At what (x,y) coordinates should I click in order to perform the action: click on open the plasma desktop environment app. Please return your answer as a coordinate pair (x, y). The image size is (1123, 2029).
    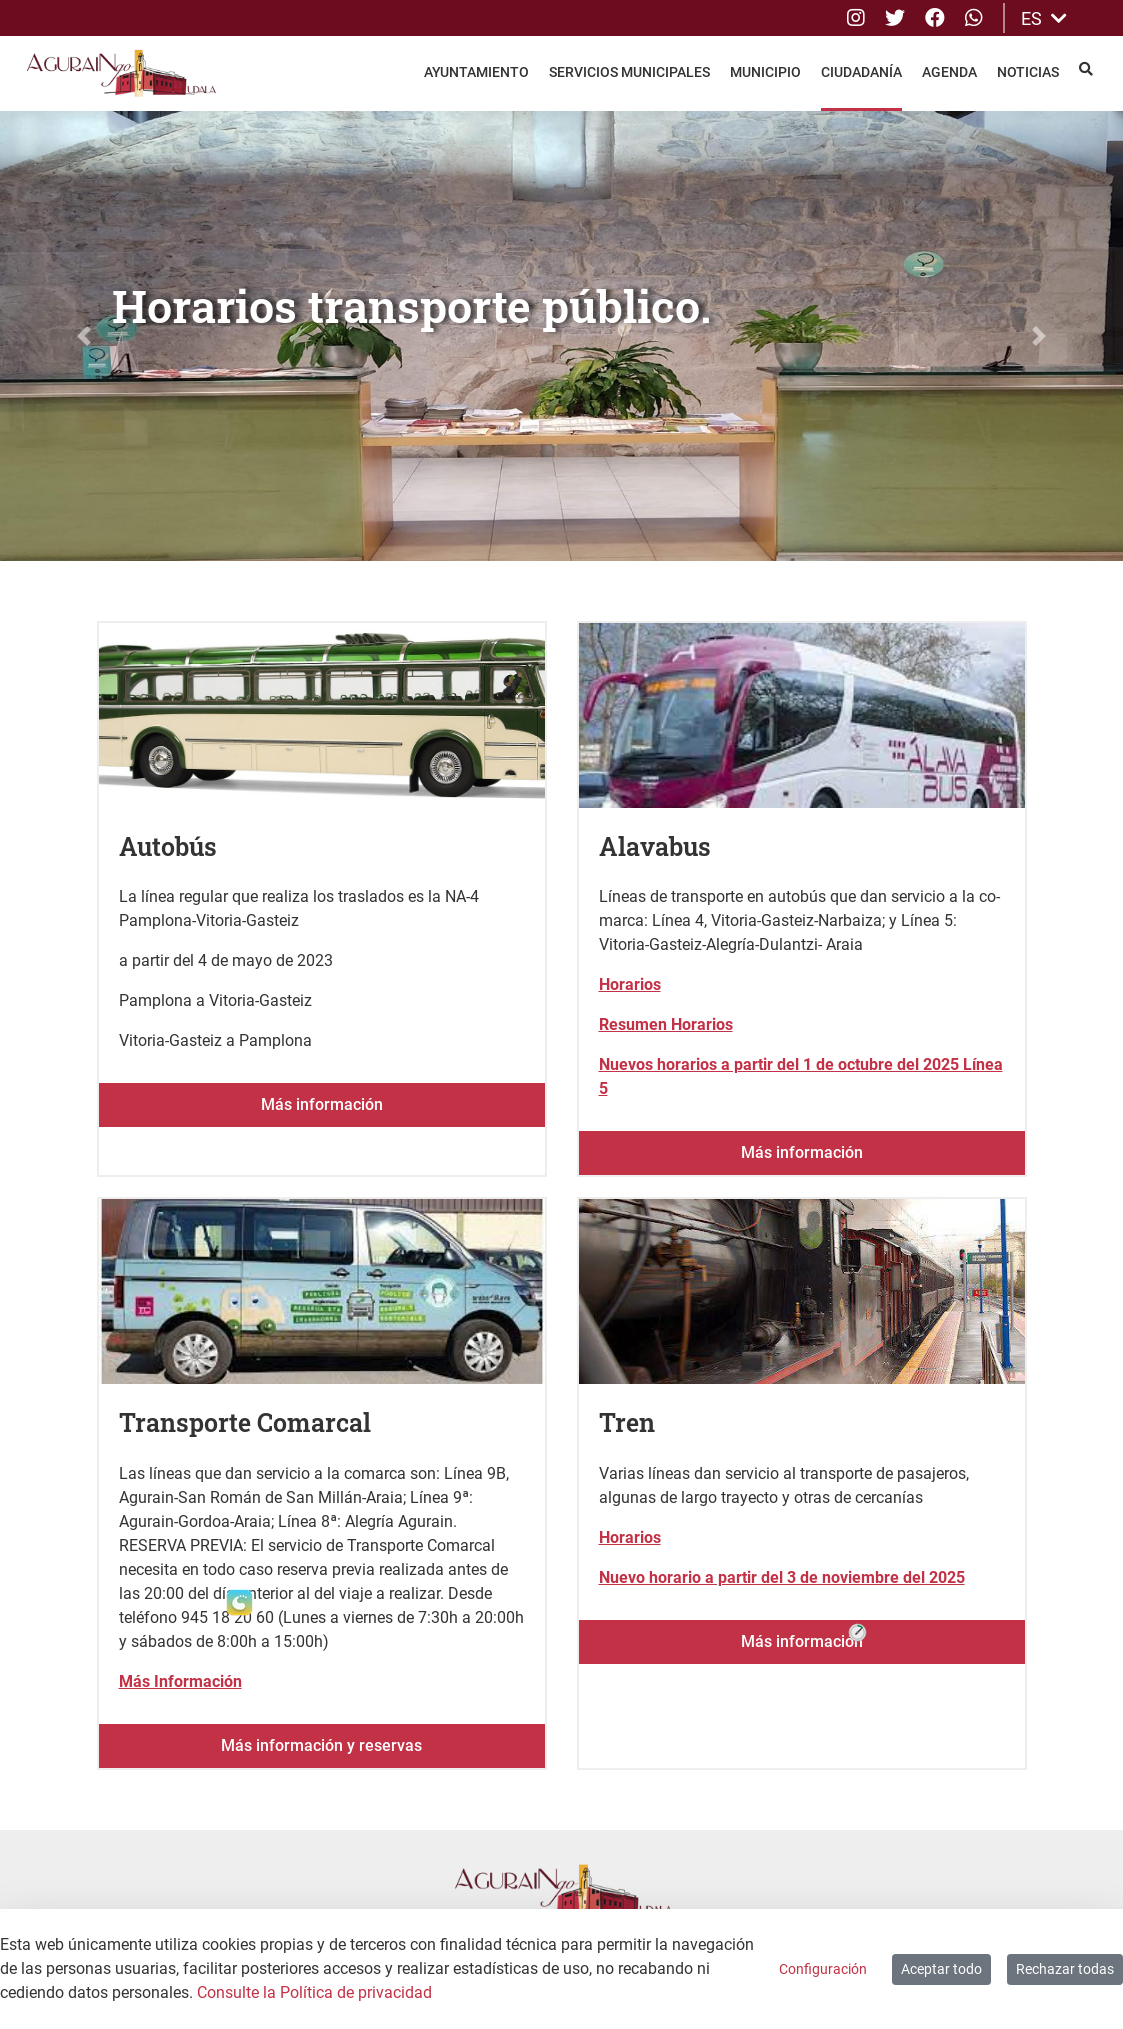
    Looking at the image, I should click on (239, 1602).